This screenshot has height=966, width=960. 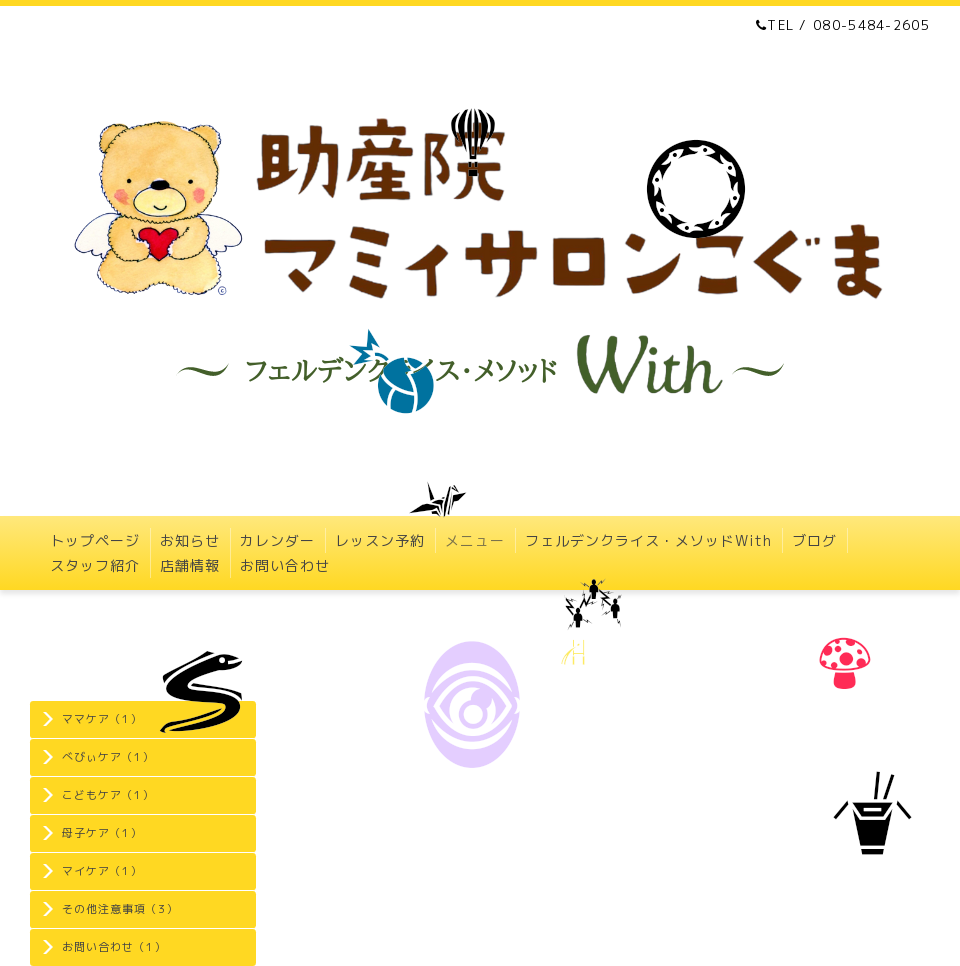 I want to click on eel creature or fish type in a game inventory, so click(x=201, y=692).